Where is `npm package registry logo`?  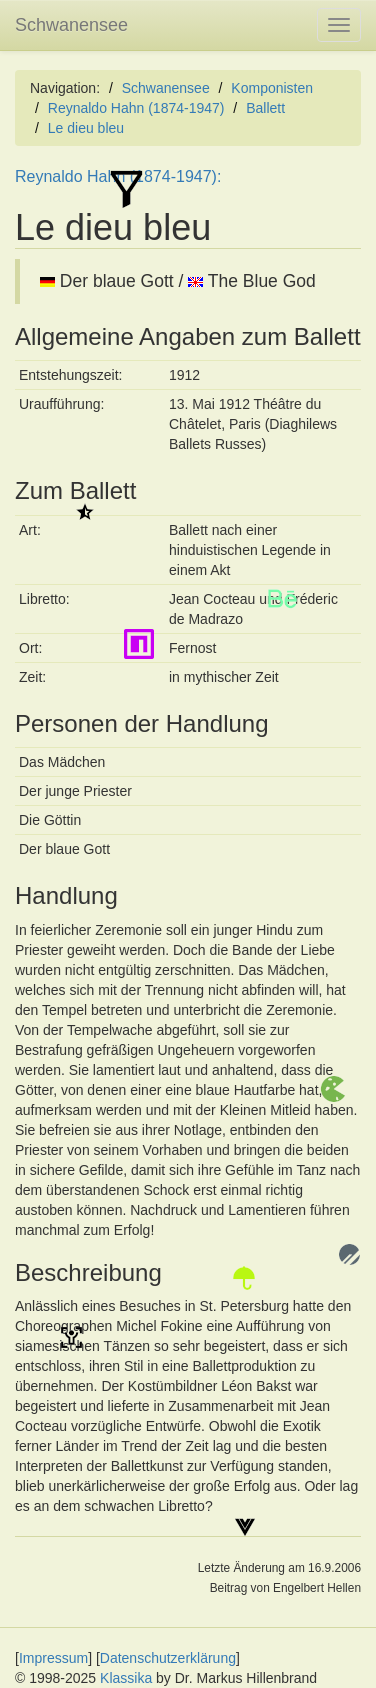 npm package registry logo is located at coordinates (139, 644).